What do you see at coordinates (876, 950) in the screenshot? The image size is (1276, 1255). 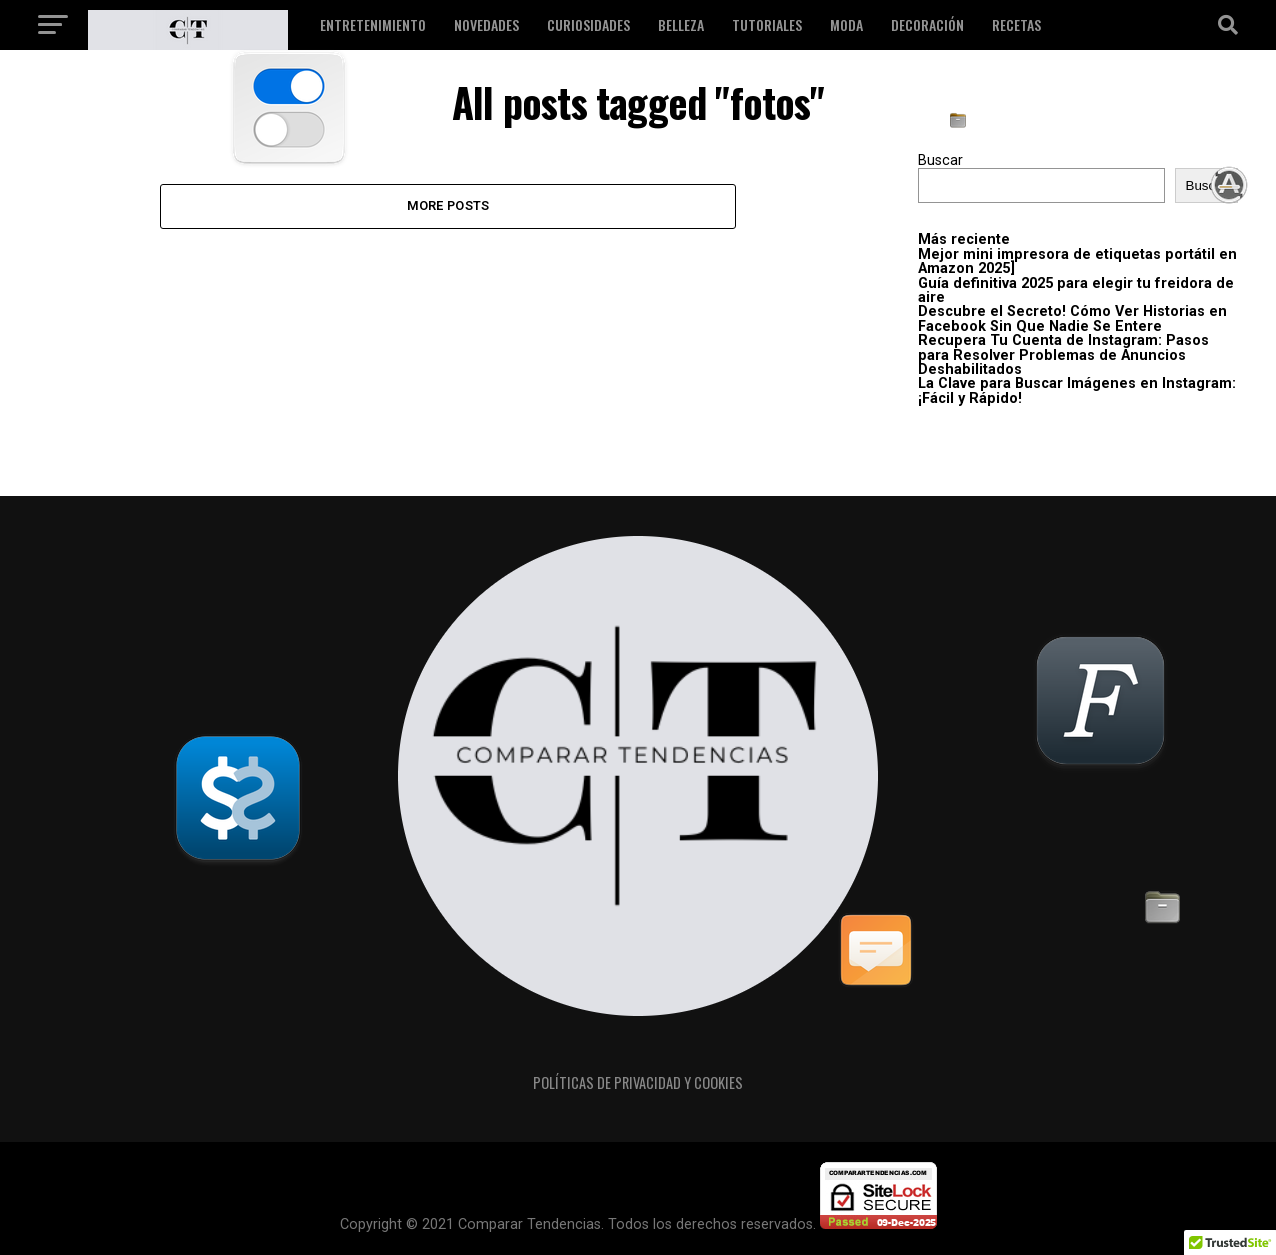 I see `open instant messaging app` at bounding box center [876, 950].